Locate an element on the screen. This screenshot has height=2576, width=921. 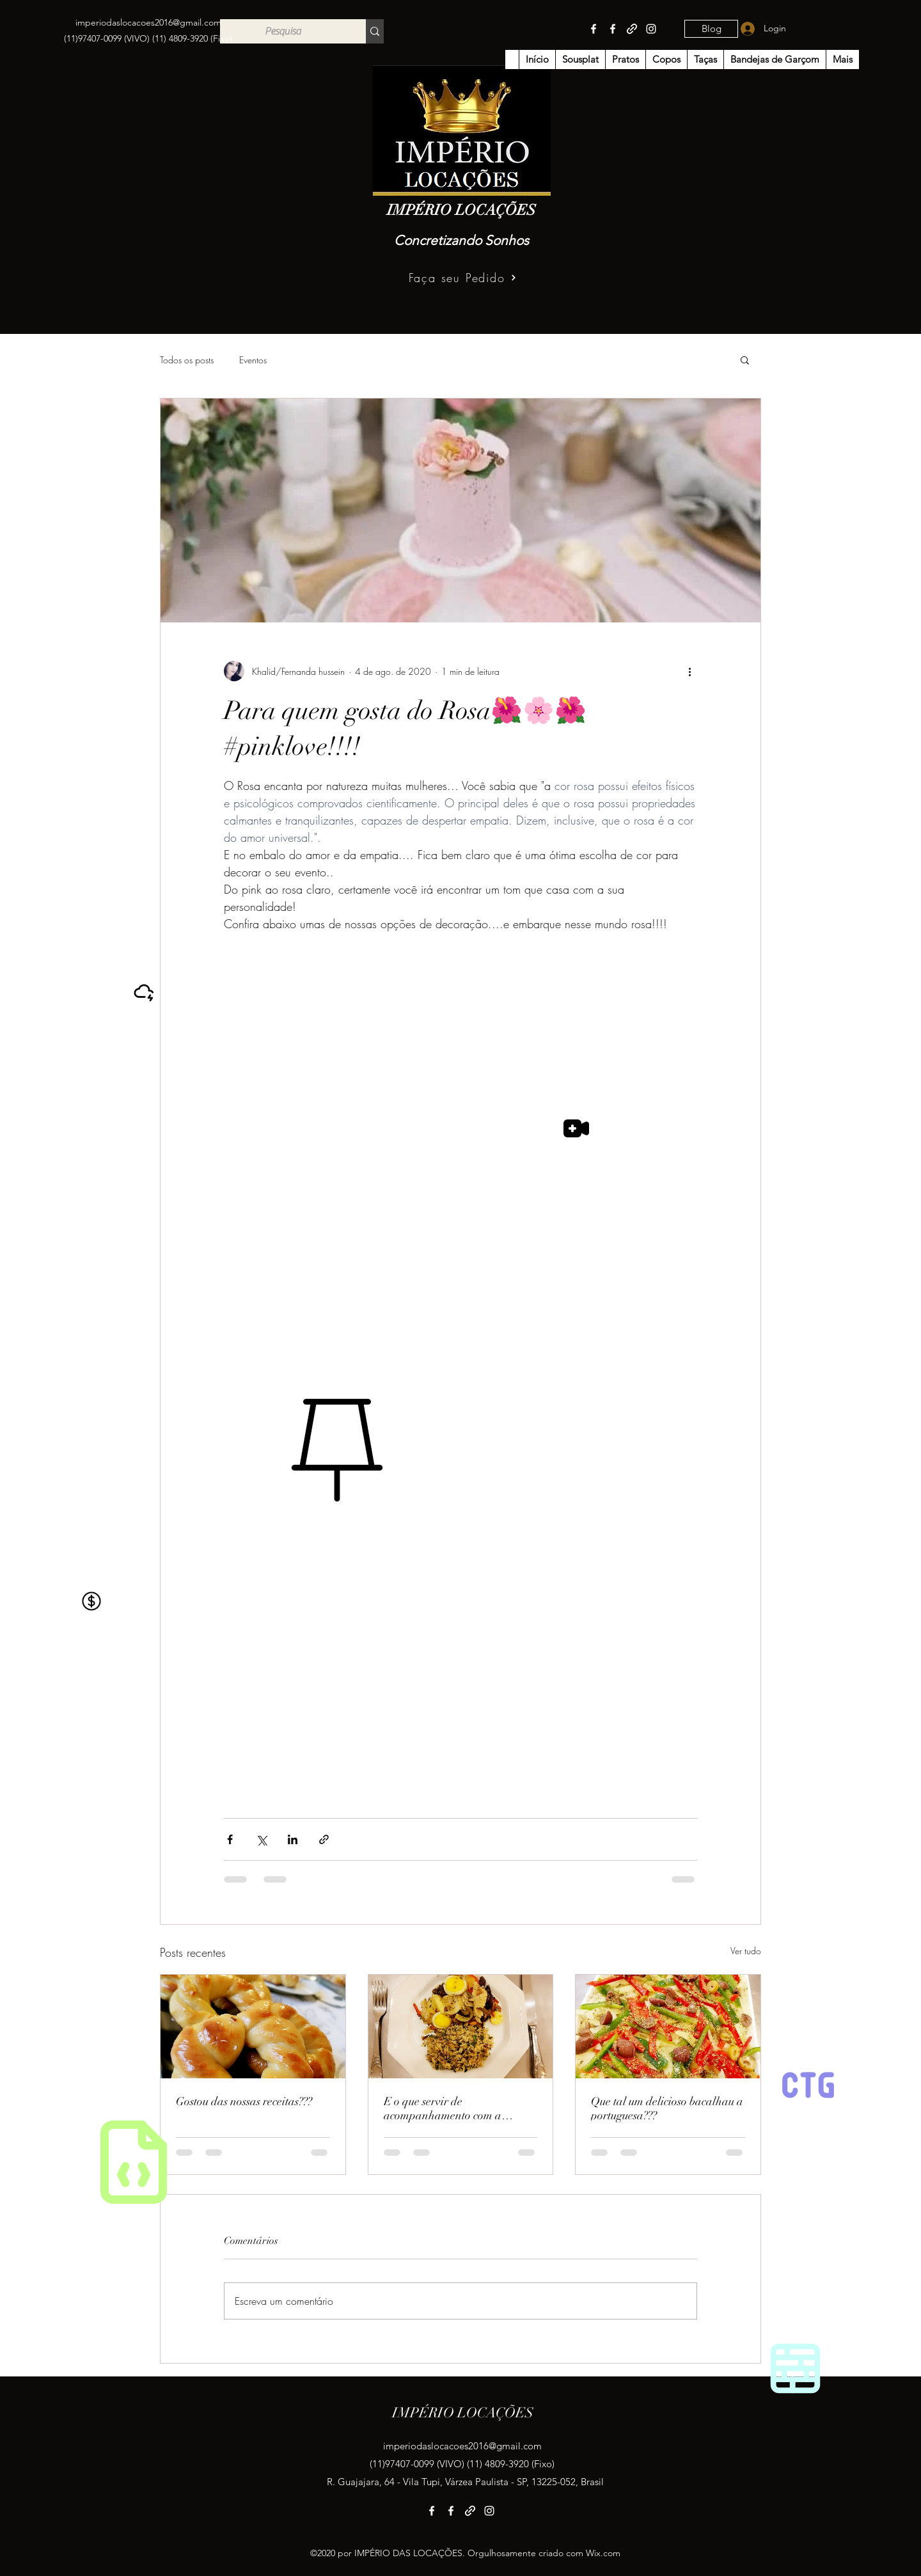
view account balance or financial information is located at coordinates (91, 1601).